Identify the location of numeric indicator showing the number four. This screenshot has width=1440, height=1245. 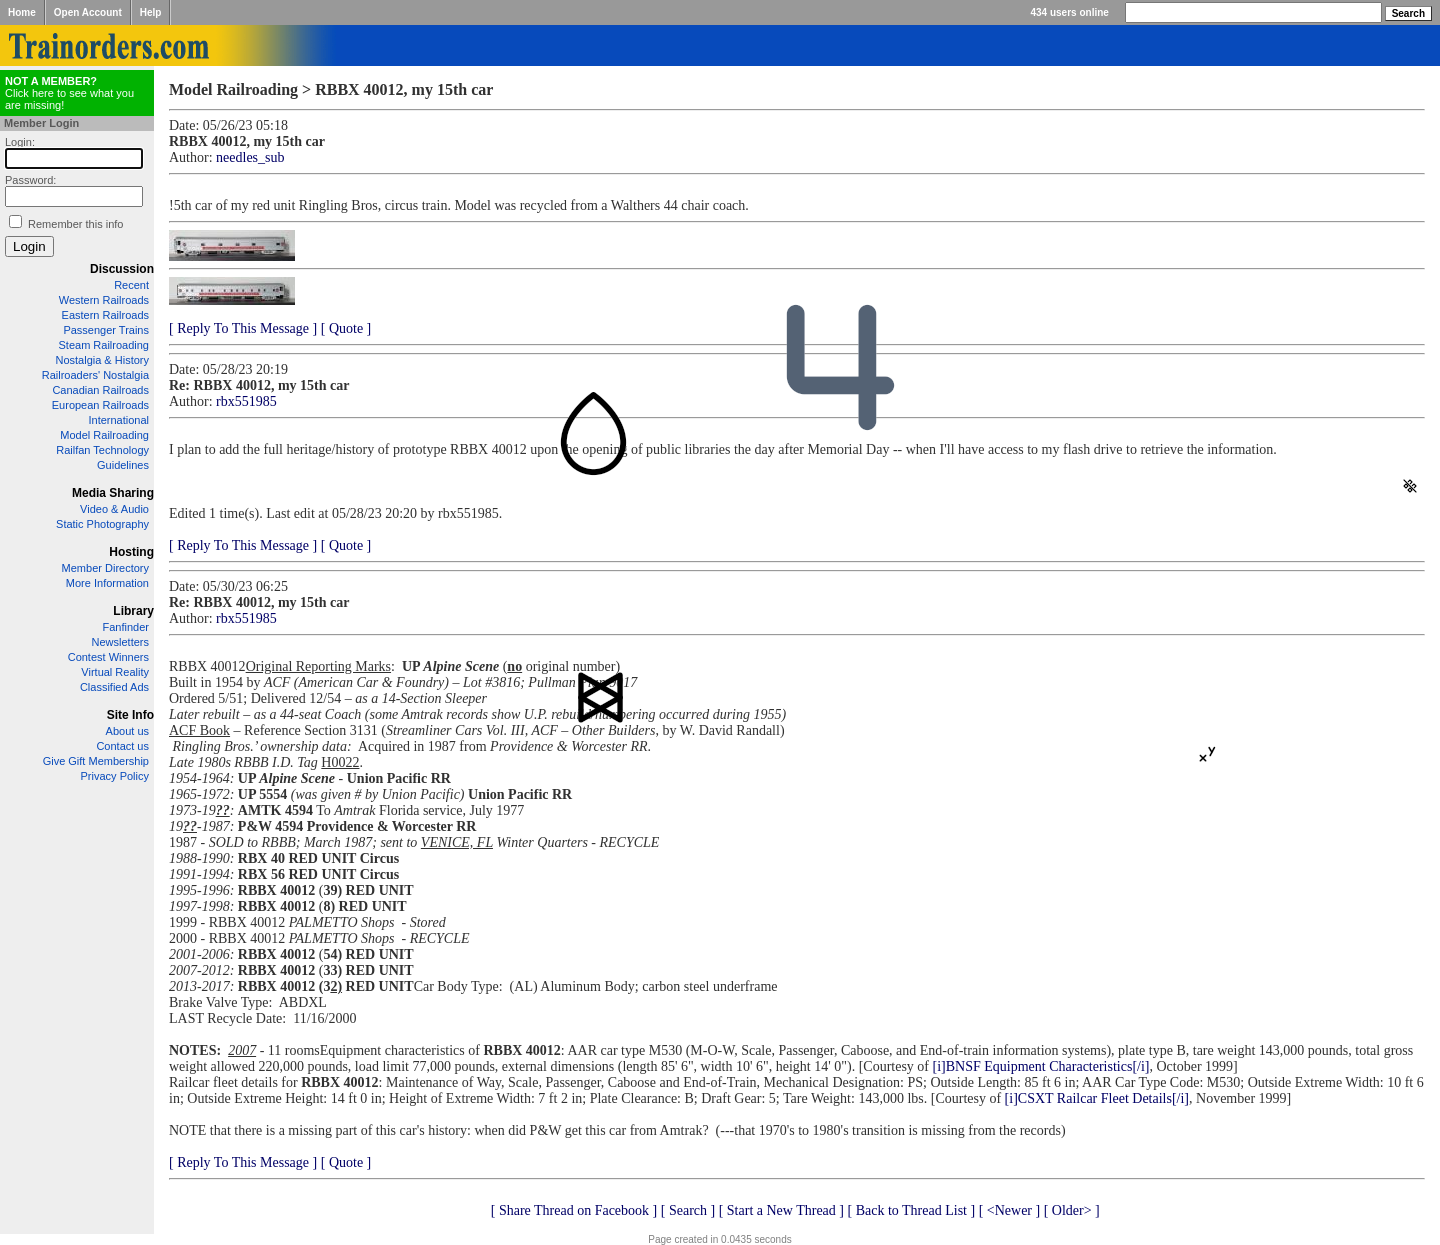
(840, 367).